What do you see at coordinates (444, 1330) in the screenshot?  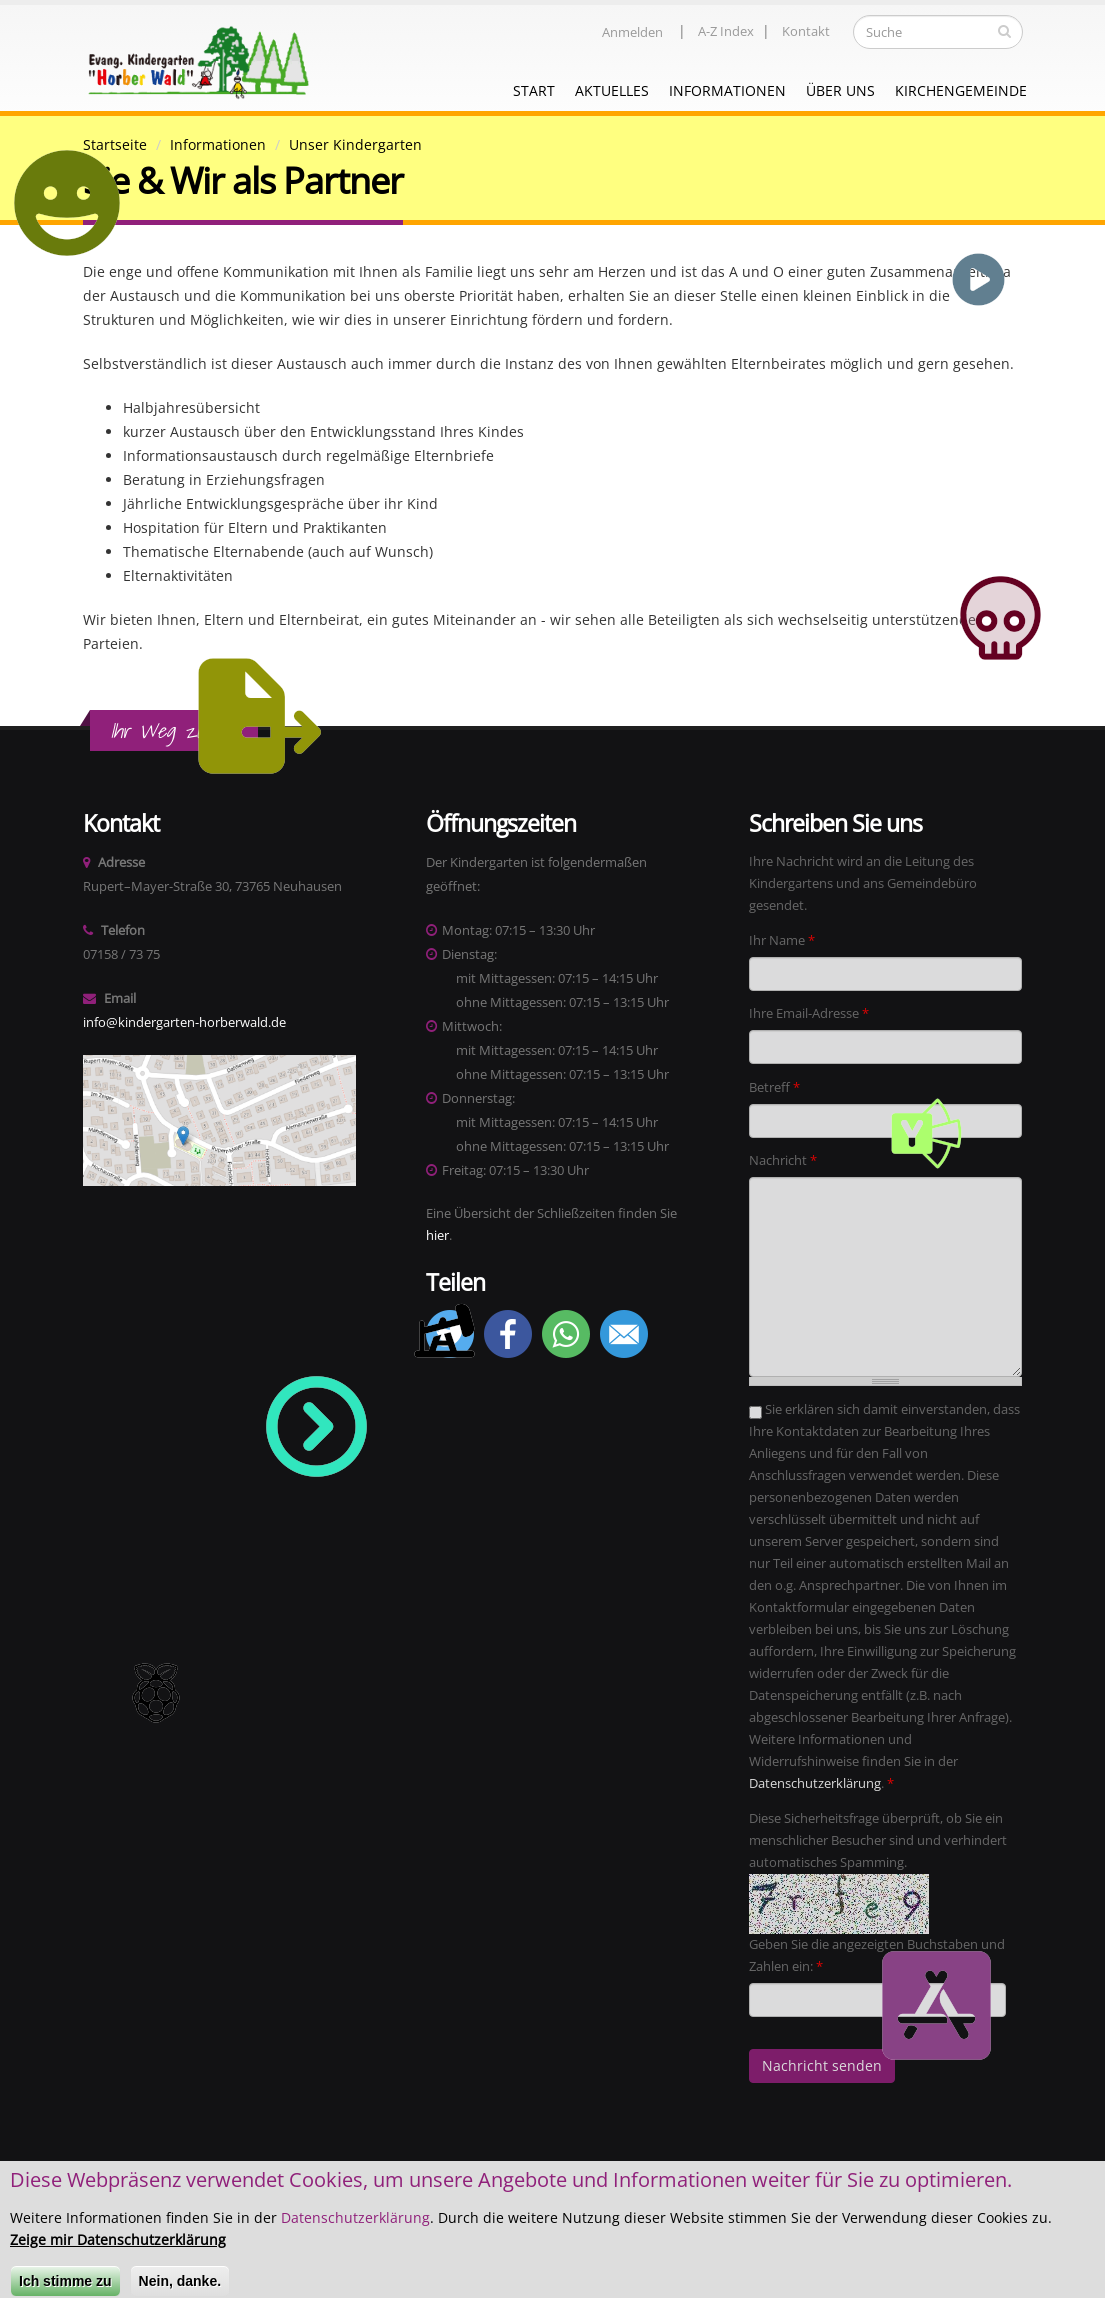 I see `represents oil and gas industry or energy sector` at bounding box center [444, 1330].